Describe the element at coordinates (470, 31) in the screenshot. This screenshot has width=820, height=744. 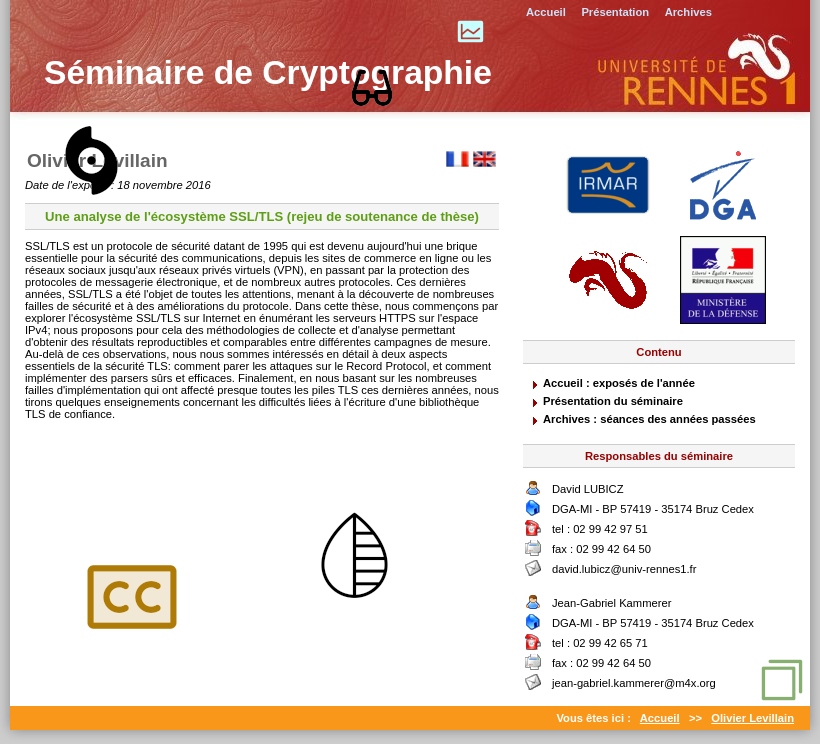
I see `view analytics or performance data` at that location.